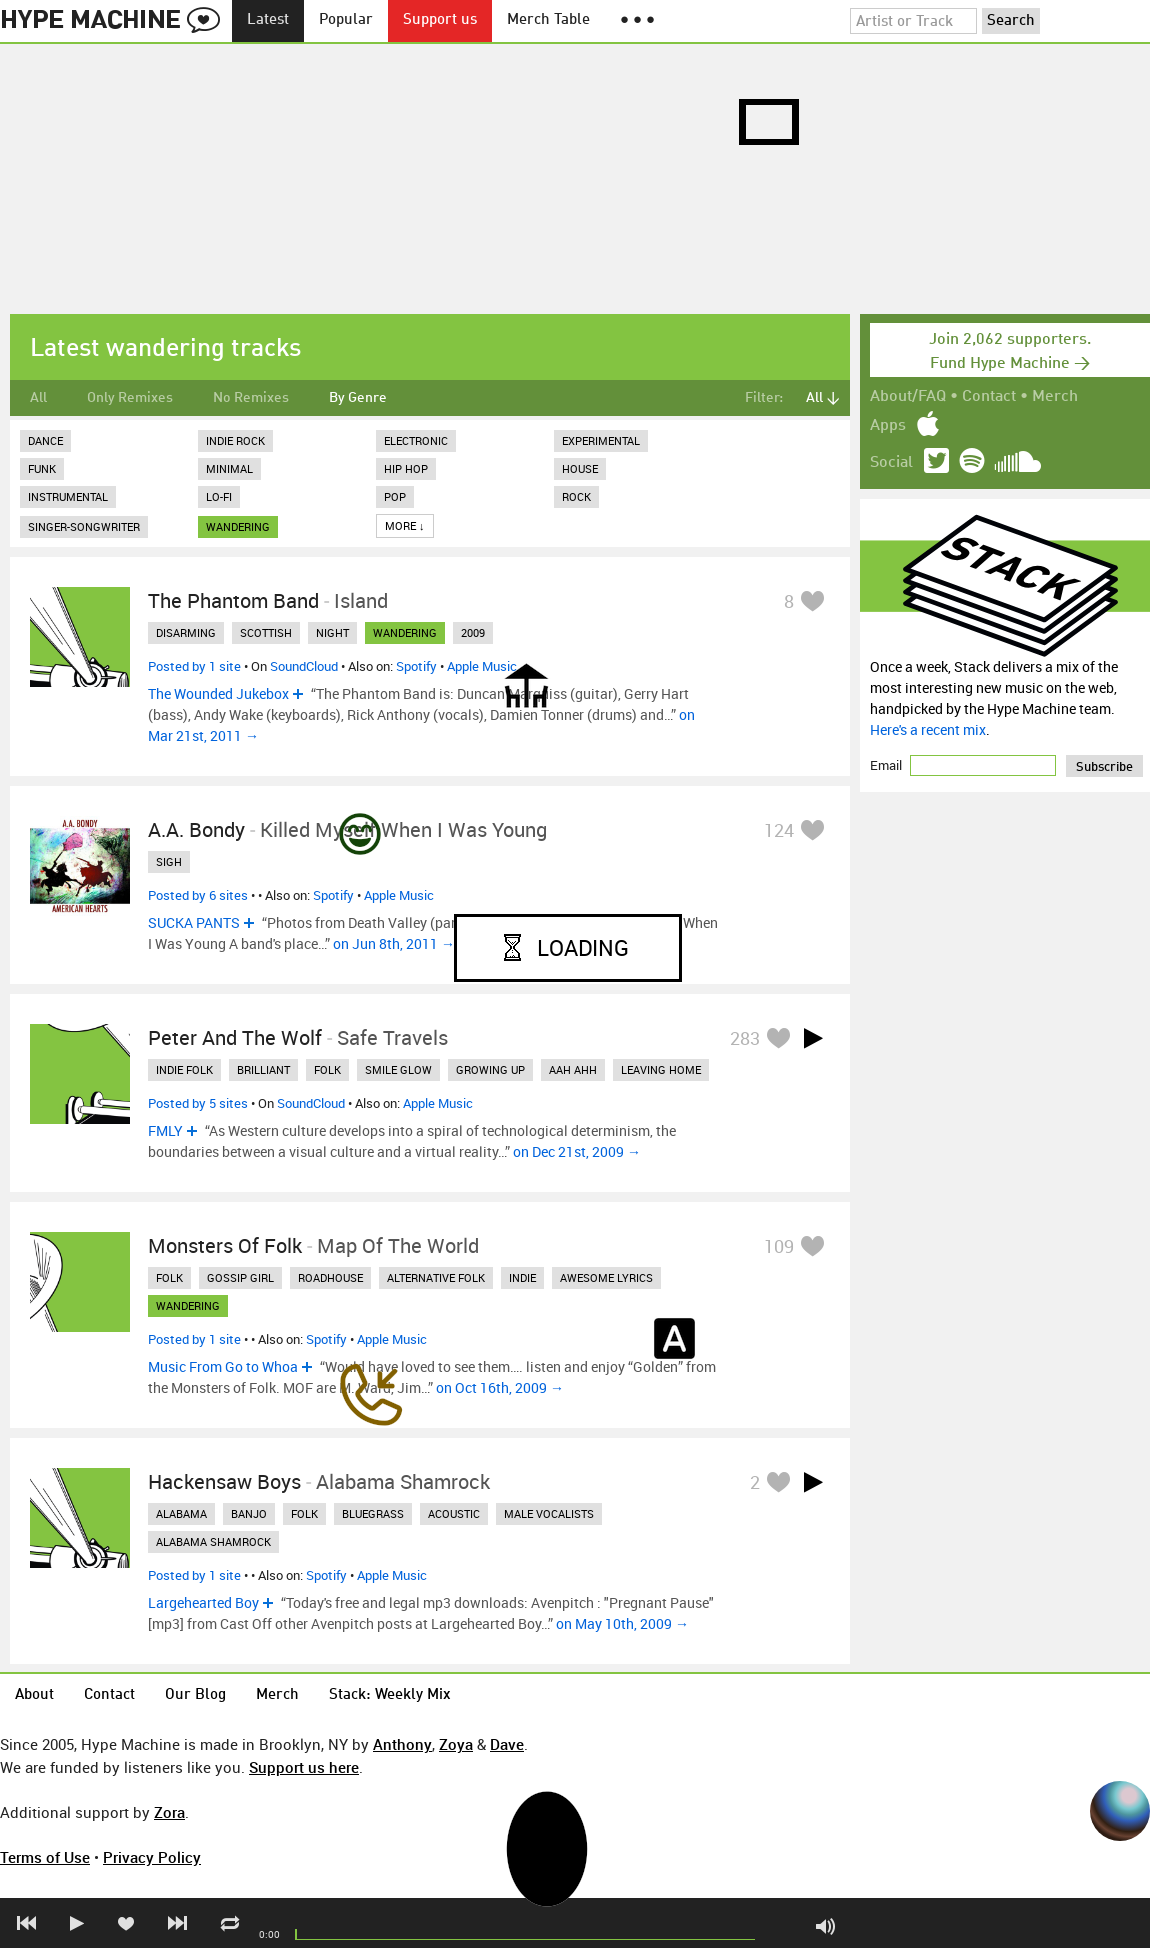 The width and height of the screenshot is (1150, 1948). What do you see at coordinates (769, 122) in the screenshot?
I see `crop image to 5:4 aspect ratio` at bounding box center [769, 122].